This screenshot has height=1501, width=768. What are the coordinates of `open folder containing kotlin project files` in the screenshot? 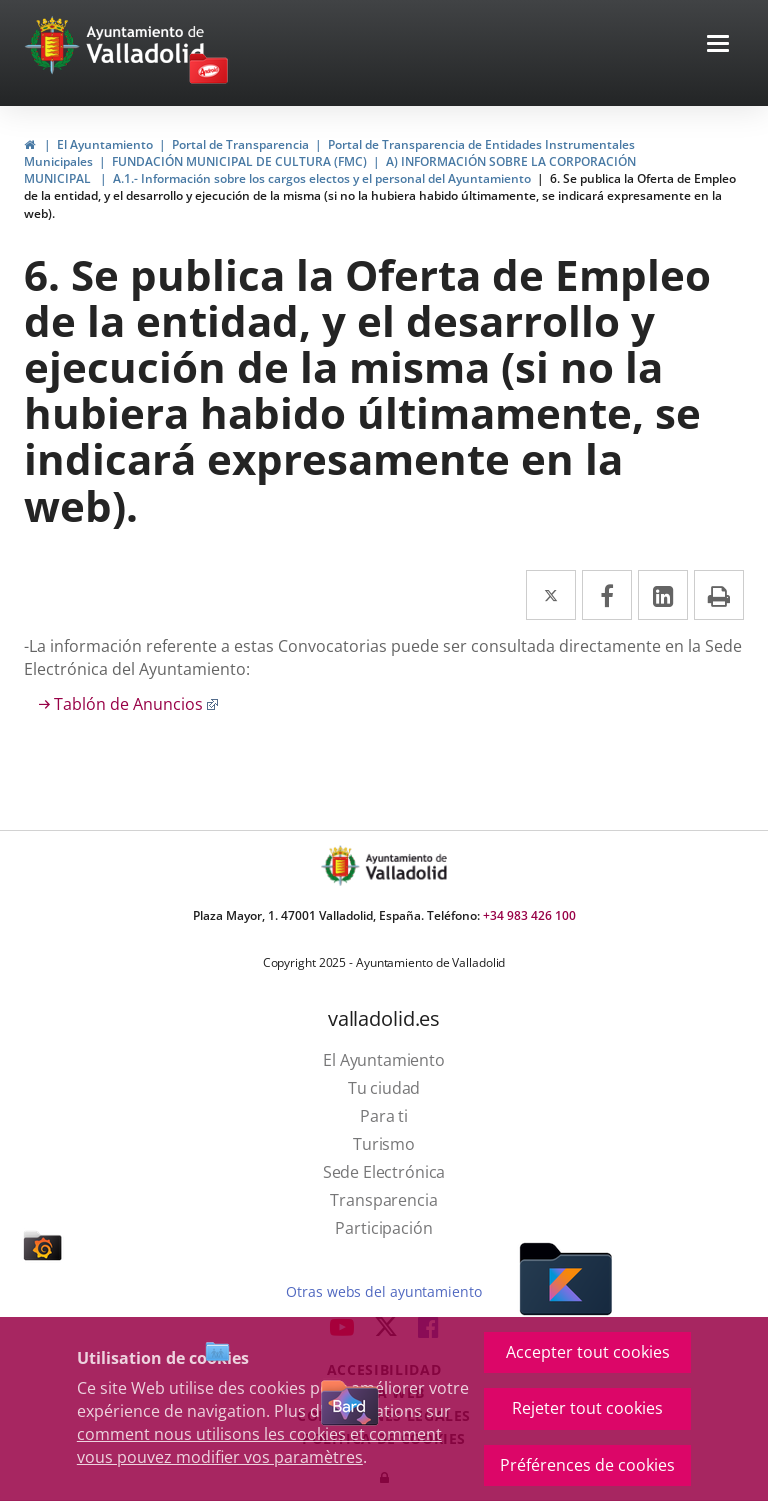 It's located at (565, 1281).